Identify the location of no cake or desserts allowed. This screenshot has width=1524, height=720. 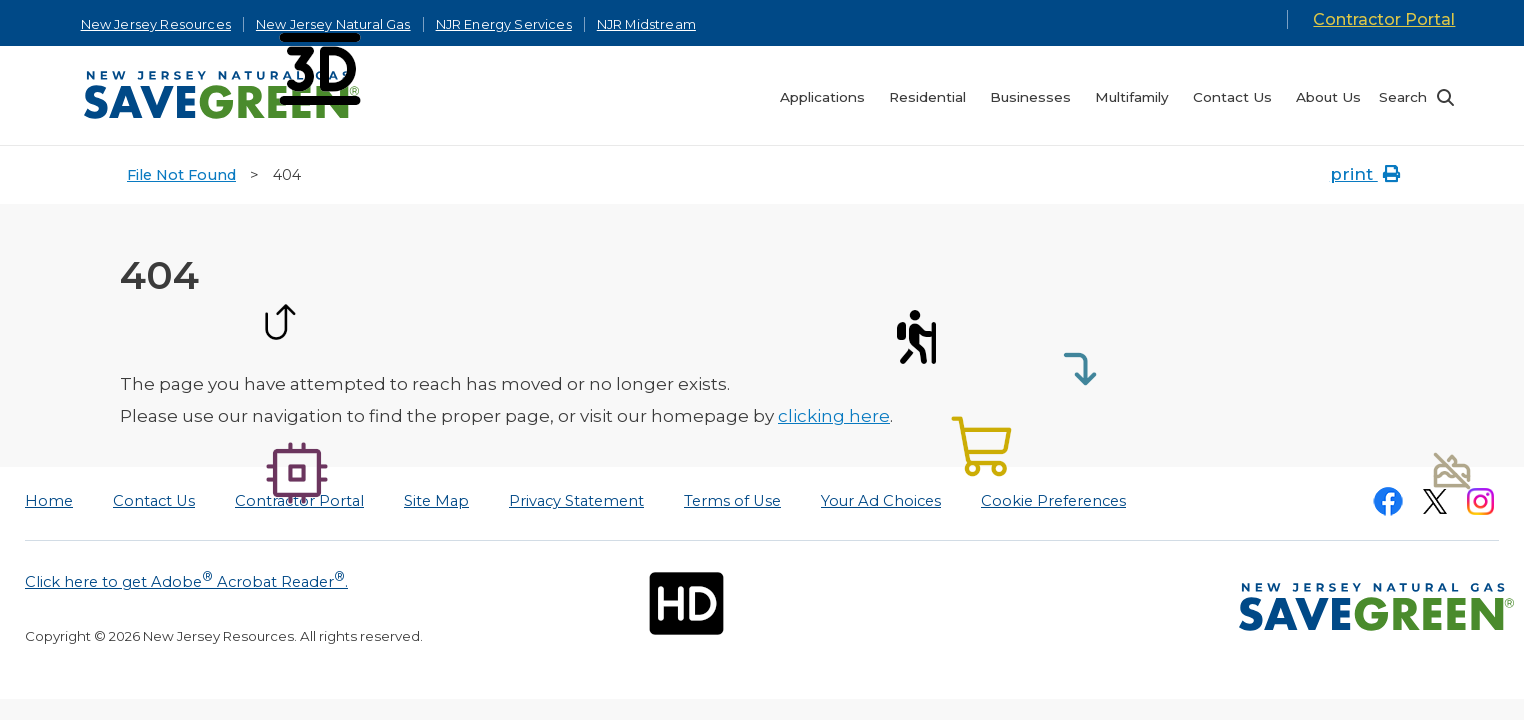
(1452, 471).